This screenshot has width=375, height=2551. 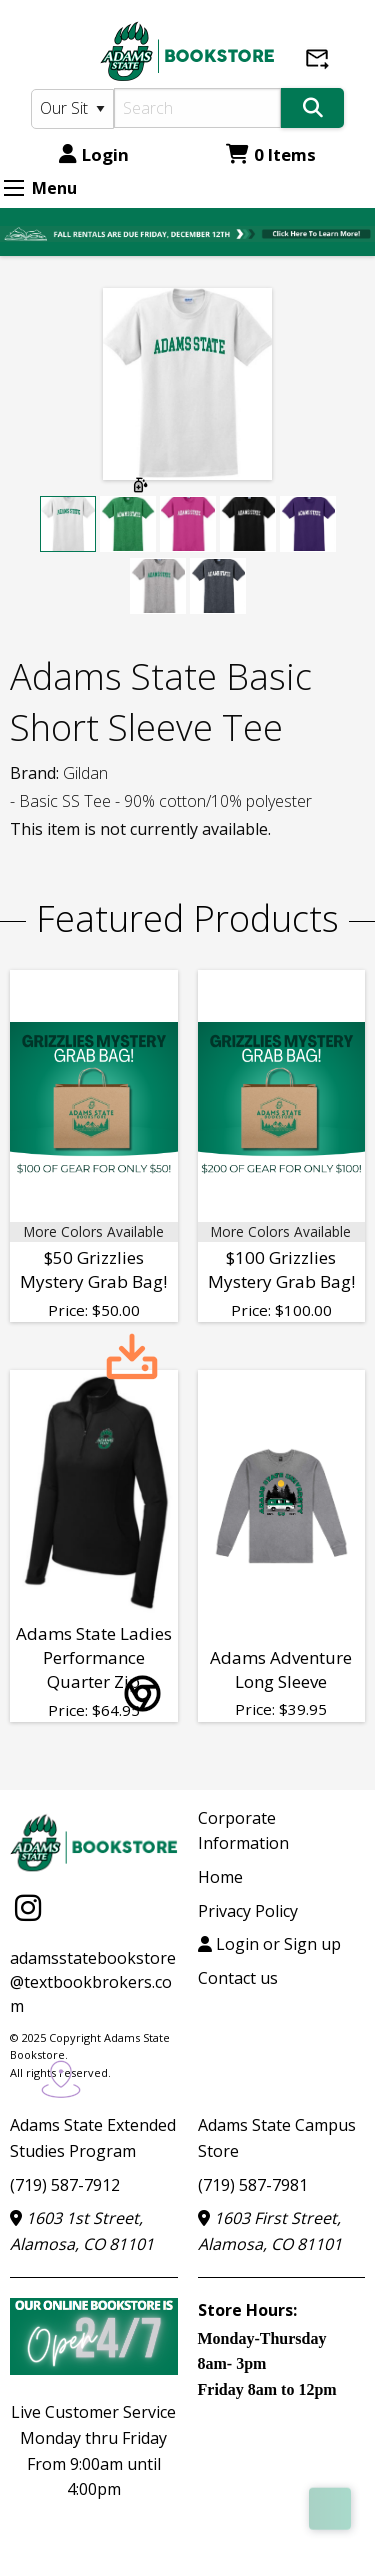 What do you see at coordinates (142, 1693) in the screenshot?
I see `open google chrome browser` at bounding box center [142, 1693].